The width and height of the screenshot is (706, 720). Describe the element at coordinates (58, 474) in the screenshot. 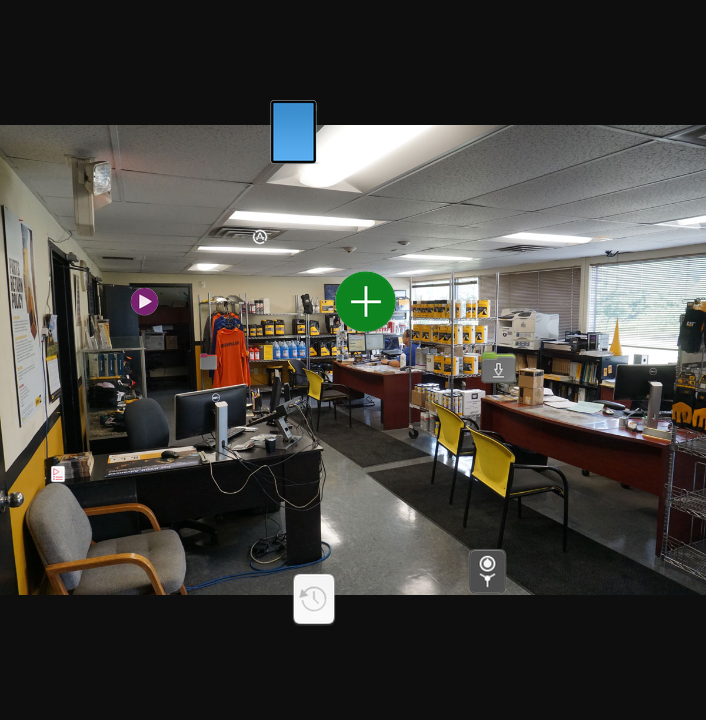

I see `an mp3 playlist file` at that location.